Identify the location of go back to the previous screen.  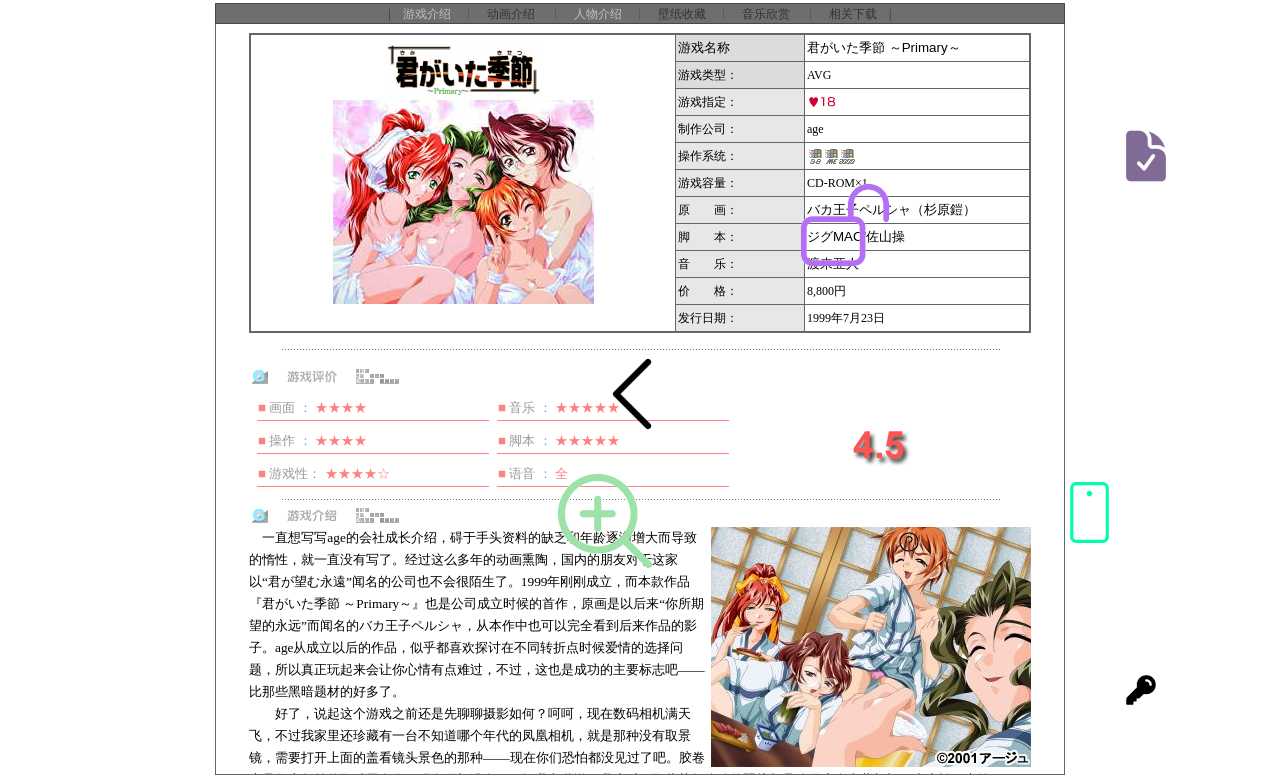
(632, 394).